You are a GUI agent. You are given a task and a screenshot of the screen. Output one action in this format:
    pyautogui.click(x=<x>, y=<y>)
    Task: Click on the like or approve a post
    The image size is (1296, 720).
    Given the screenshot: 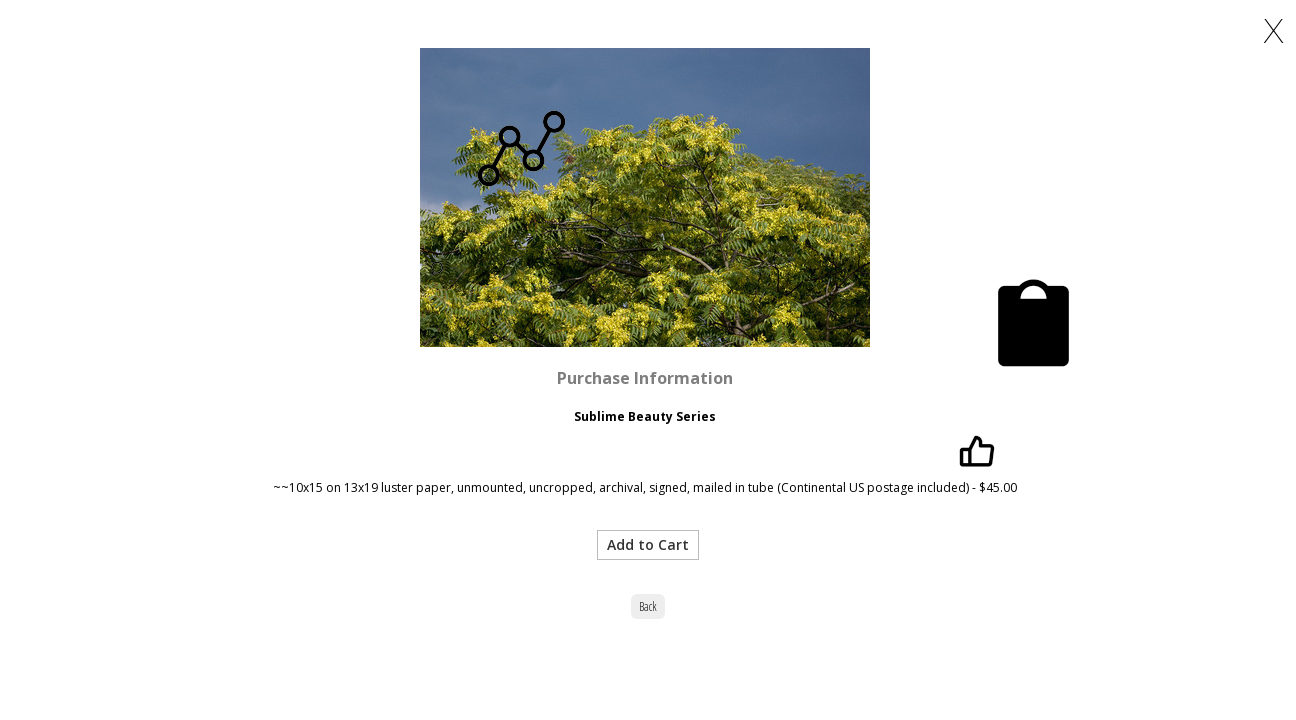 What is the action you would take?
    pyautogui.click(x=977, y=453)
    